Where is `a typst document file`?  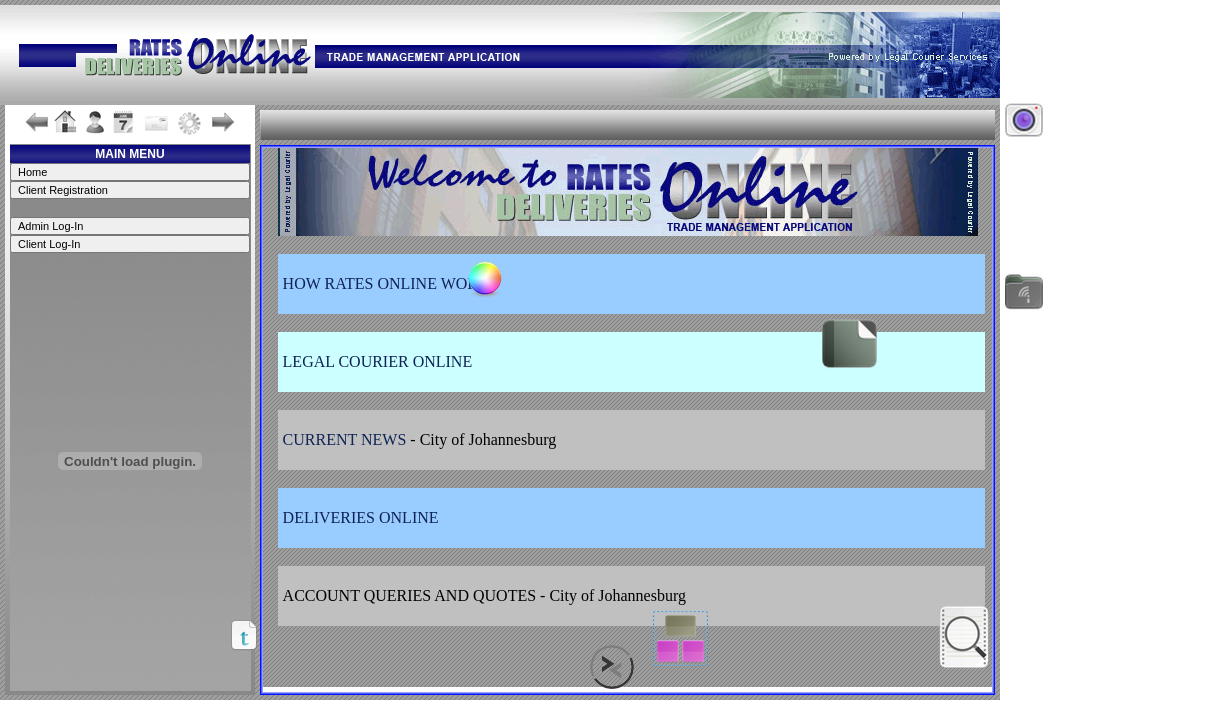
a typst document file is located at coordinates (244, 635).